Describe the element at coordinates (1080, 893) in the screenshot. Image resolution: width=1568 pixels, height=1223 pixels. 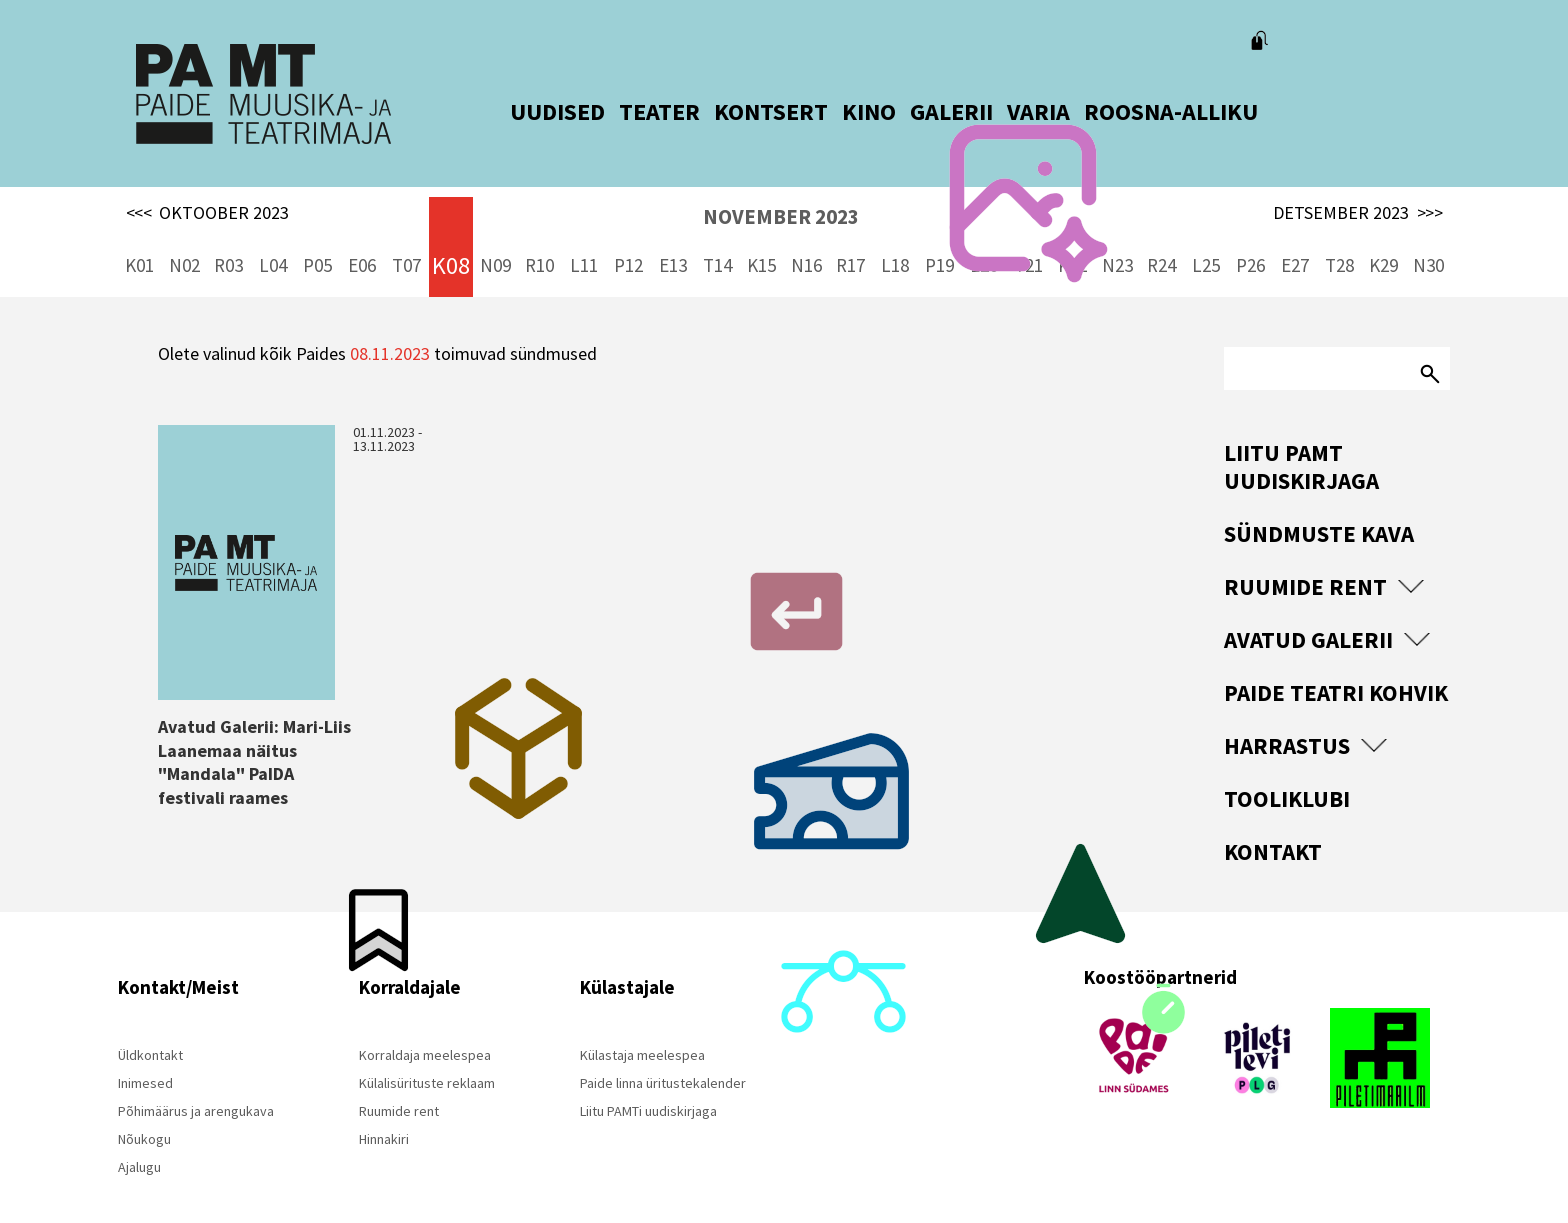
I see `start navigation or get directions` at that location.